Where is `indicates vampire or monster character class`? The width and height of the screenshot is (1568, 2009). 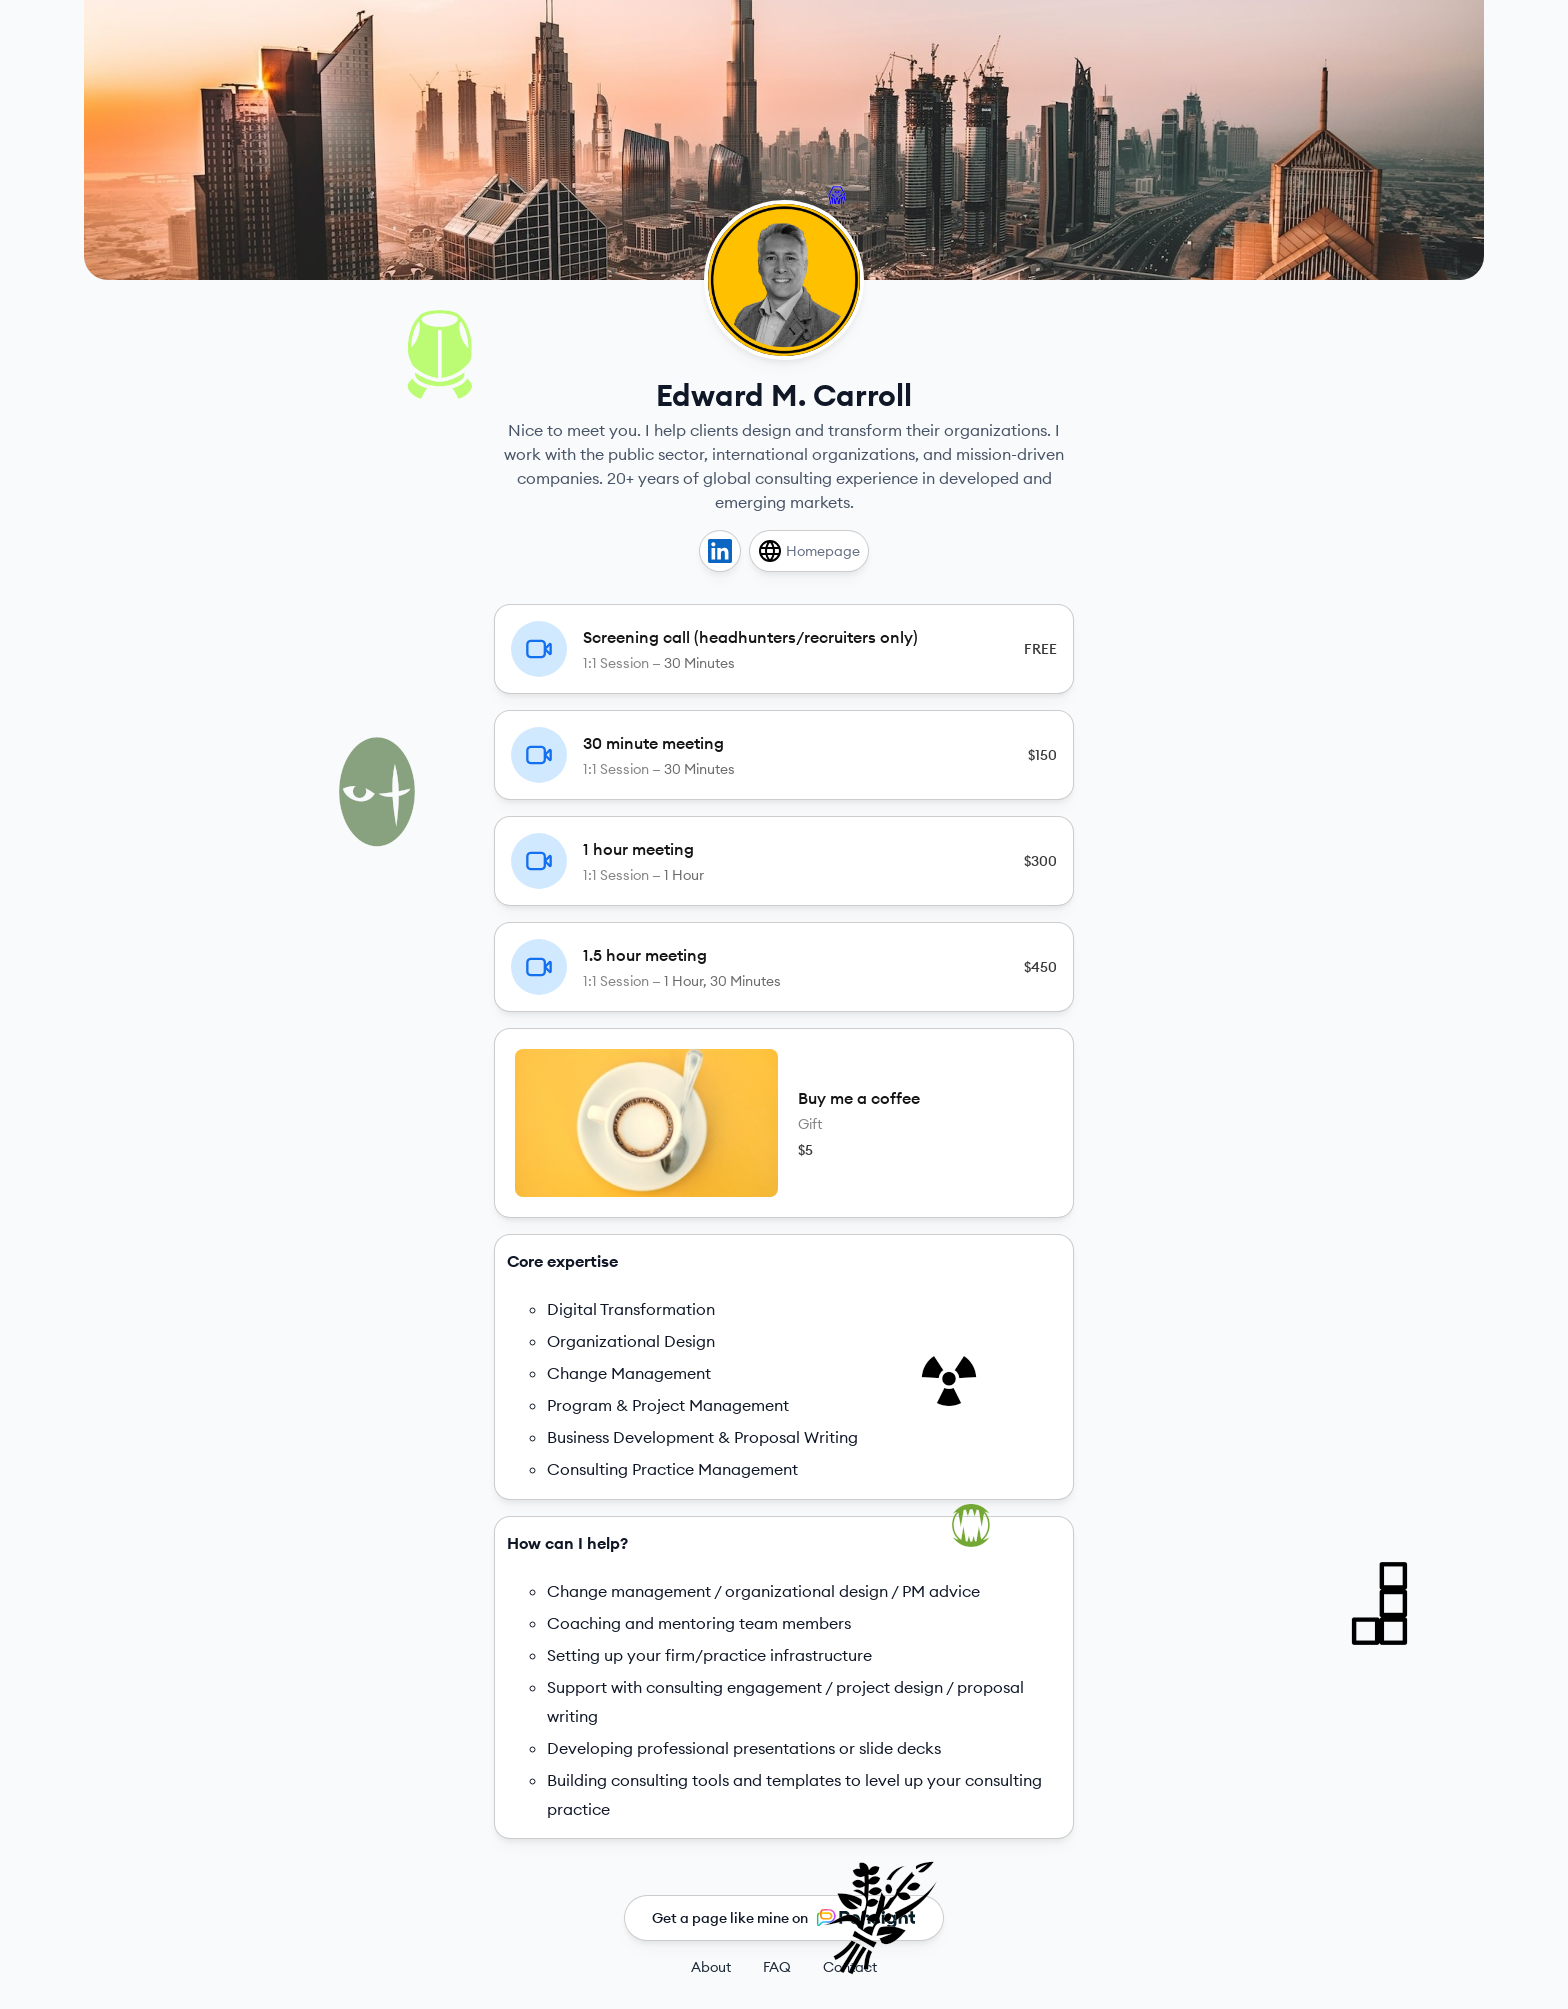
indicates vampire or monster character class is located at coordinates (970, 1525).